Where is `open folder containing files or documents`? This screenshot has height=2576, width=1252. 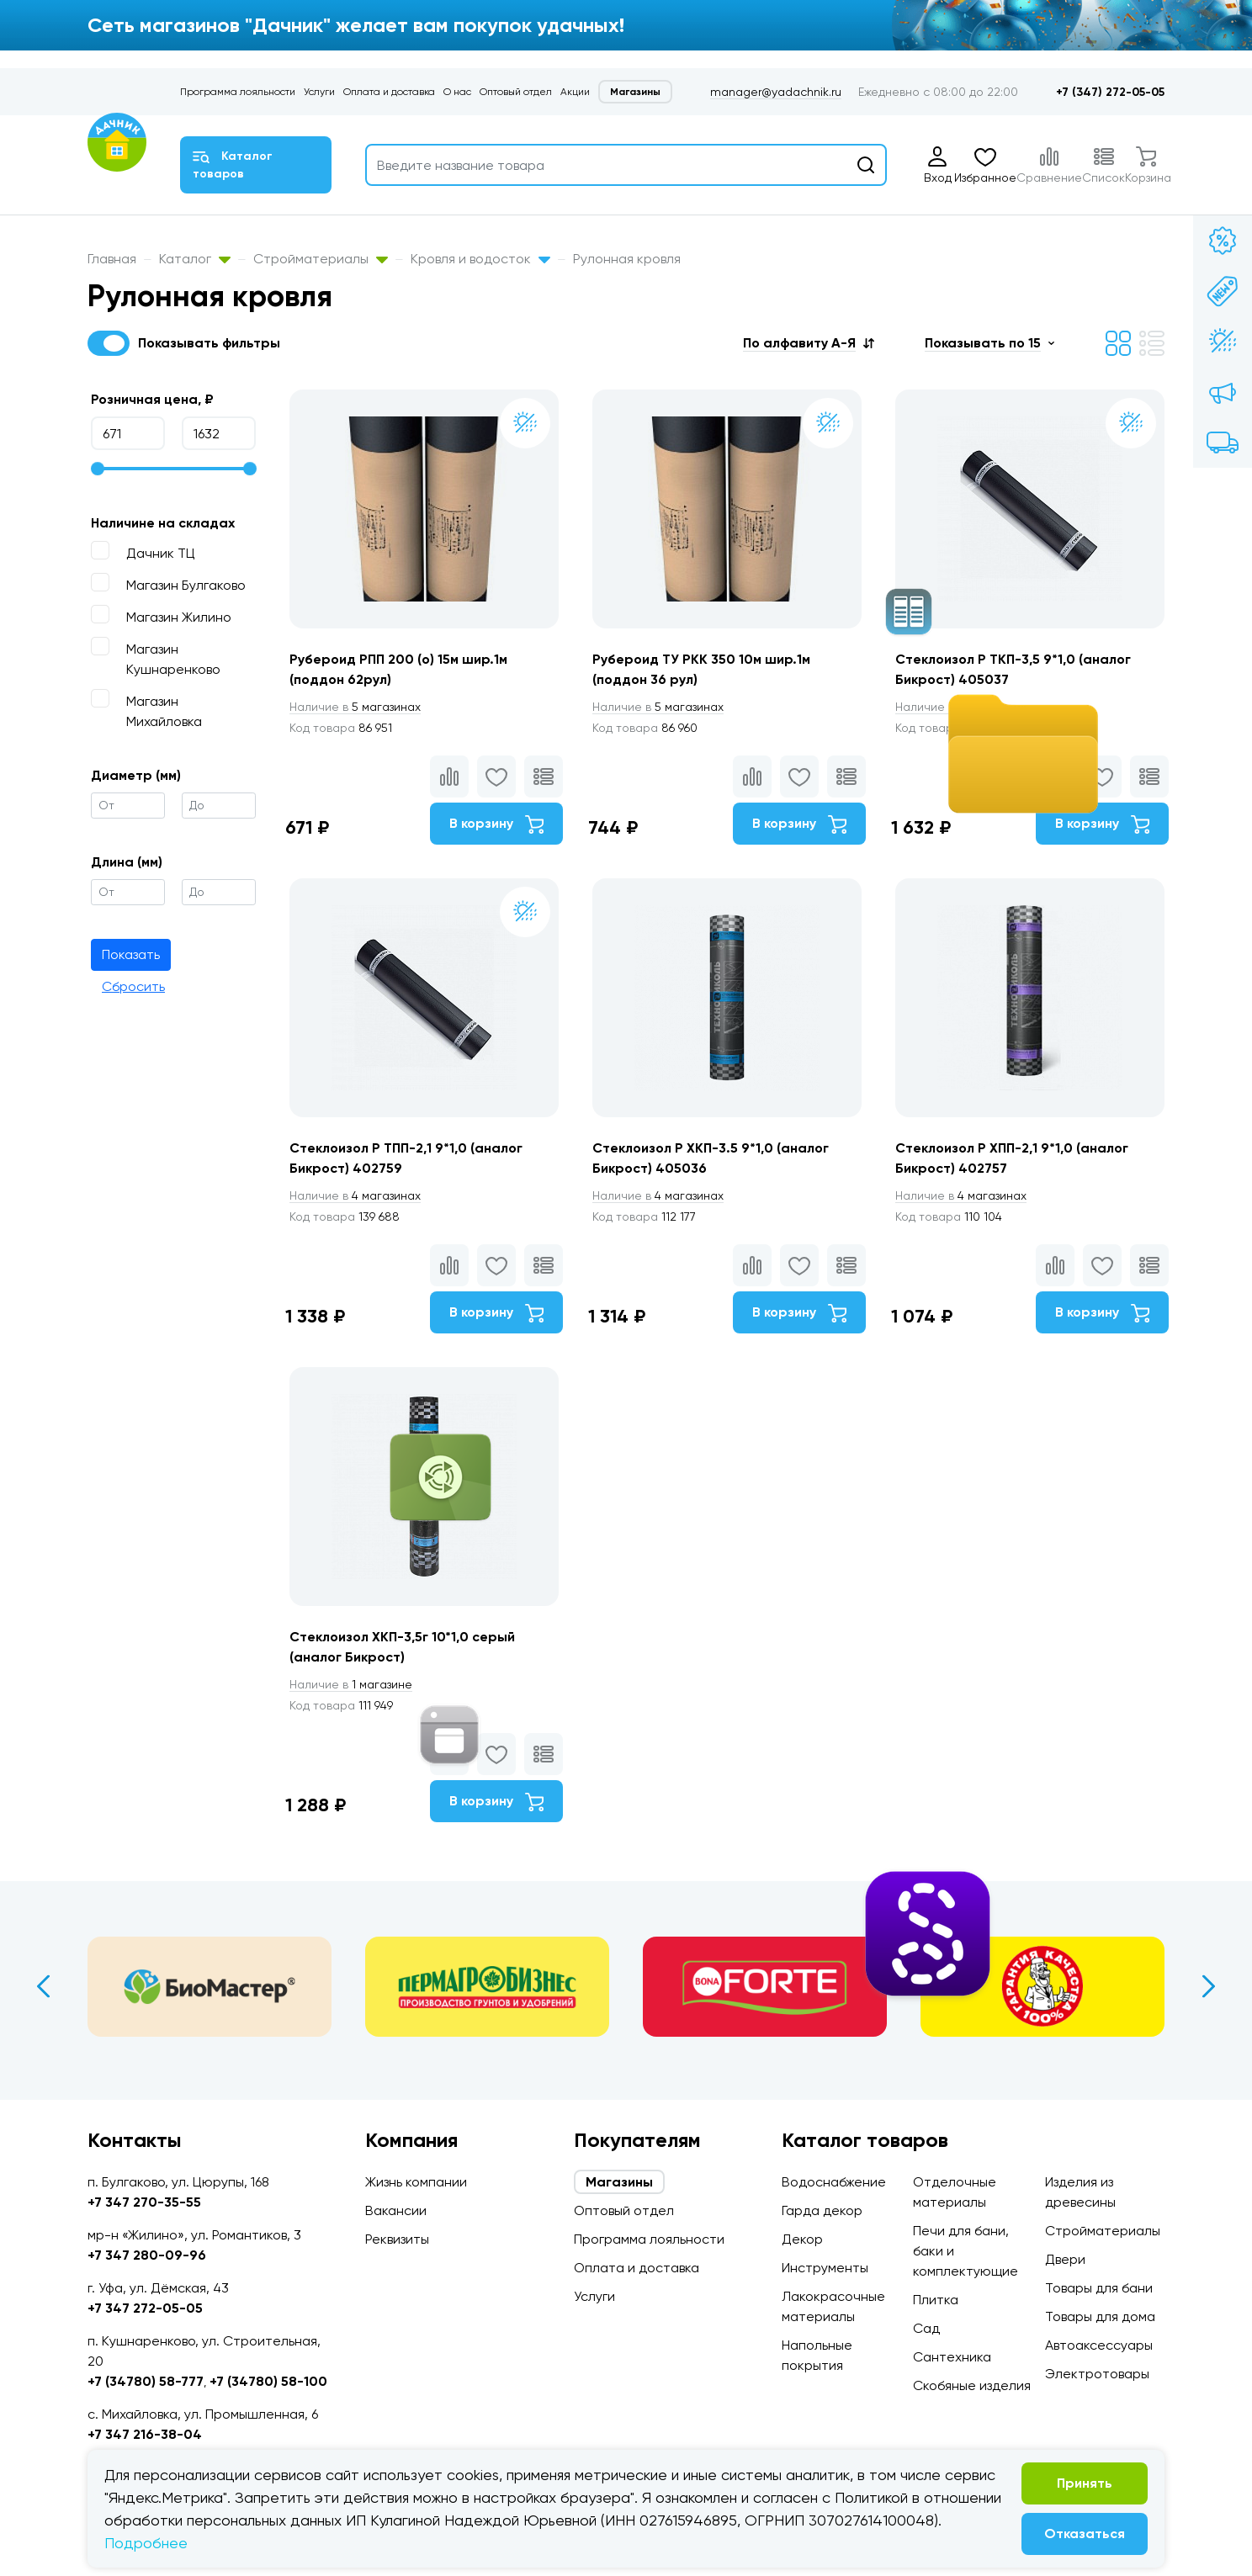 open folder containing files or documents is located at coordinates (1023, 754).